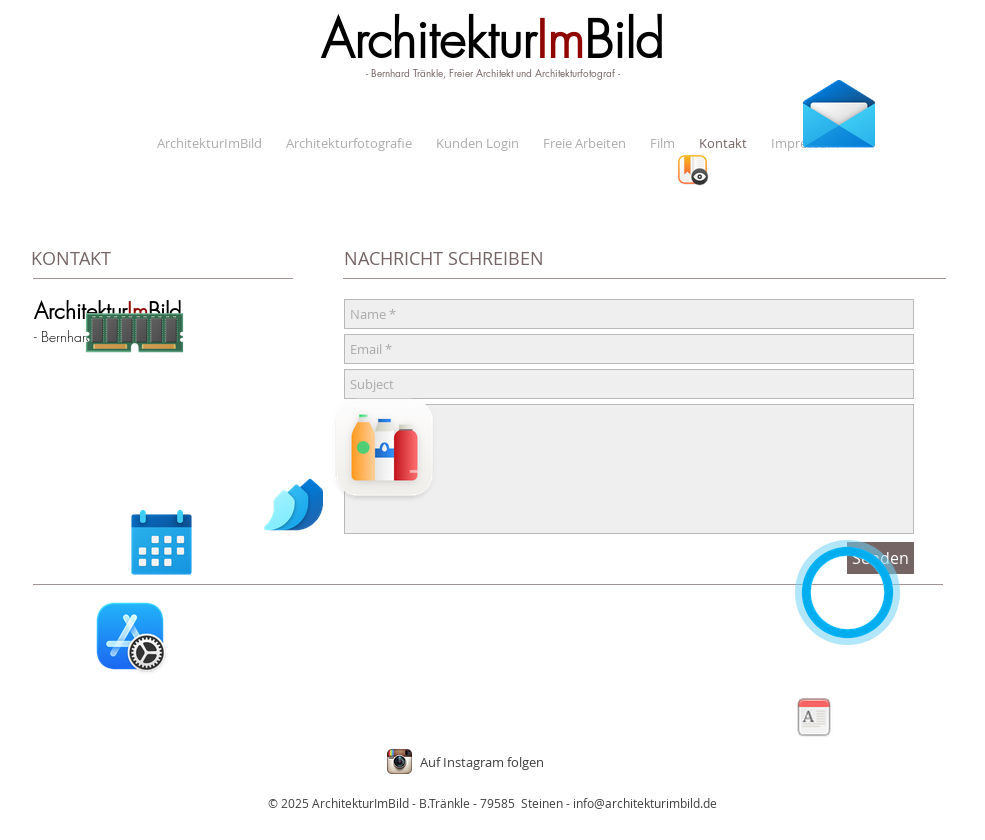 The height and width of the screenshot is (840, 985). What do you see at coordinates (839, 116) in the screenshot?
I see `open the mail app` at bounding box center [839, 116].